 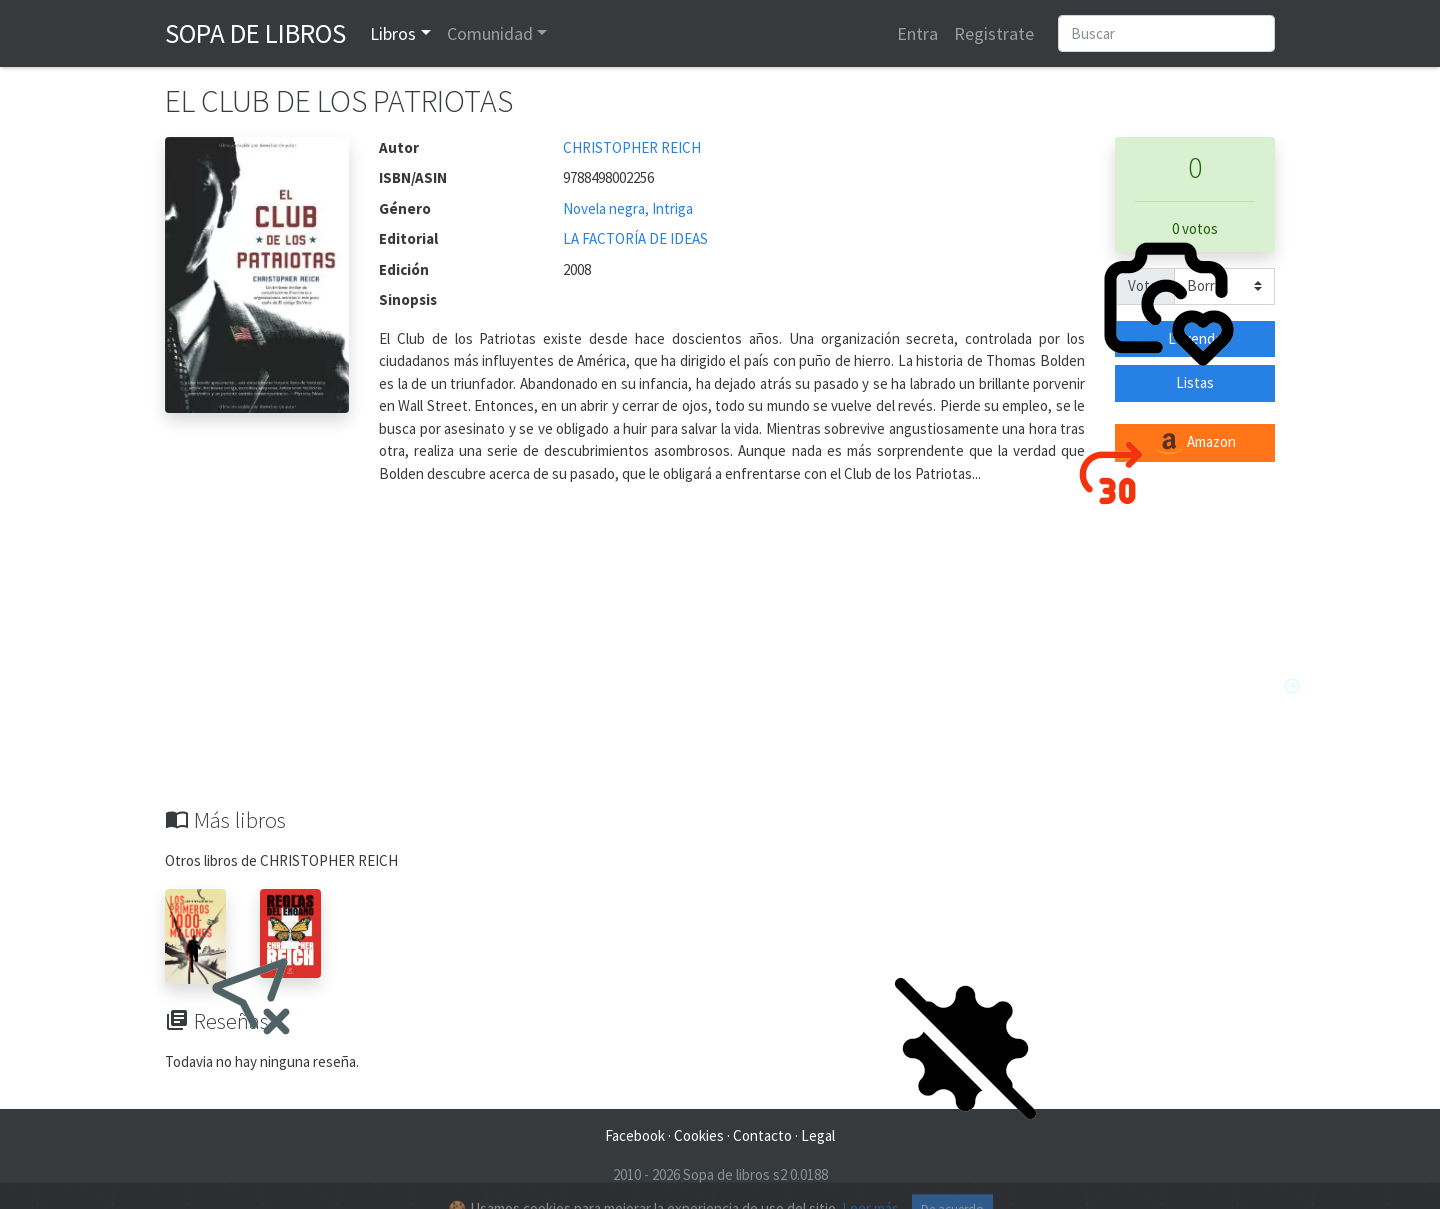 What do you see at coordinates (1112, 474) in the screenshot?
I see `skip forward 30 seconds` at bounding box center [1112, 474].